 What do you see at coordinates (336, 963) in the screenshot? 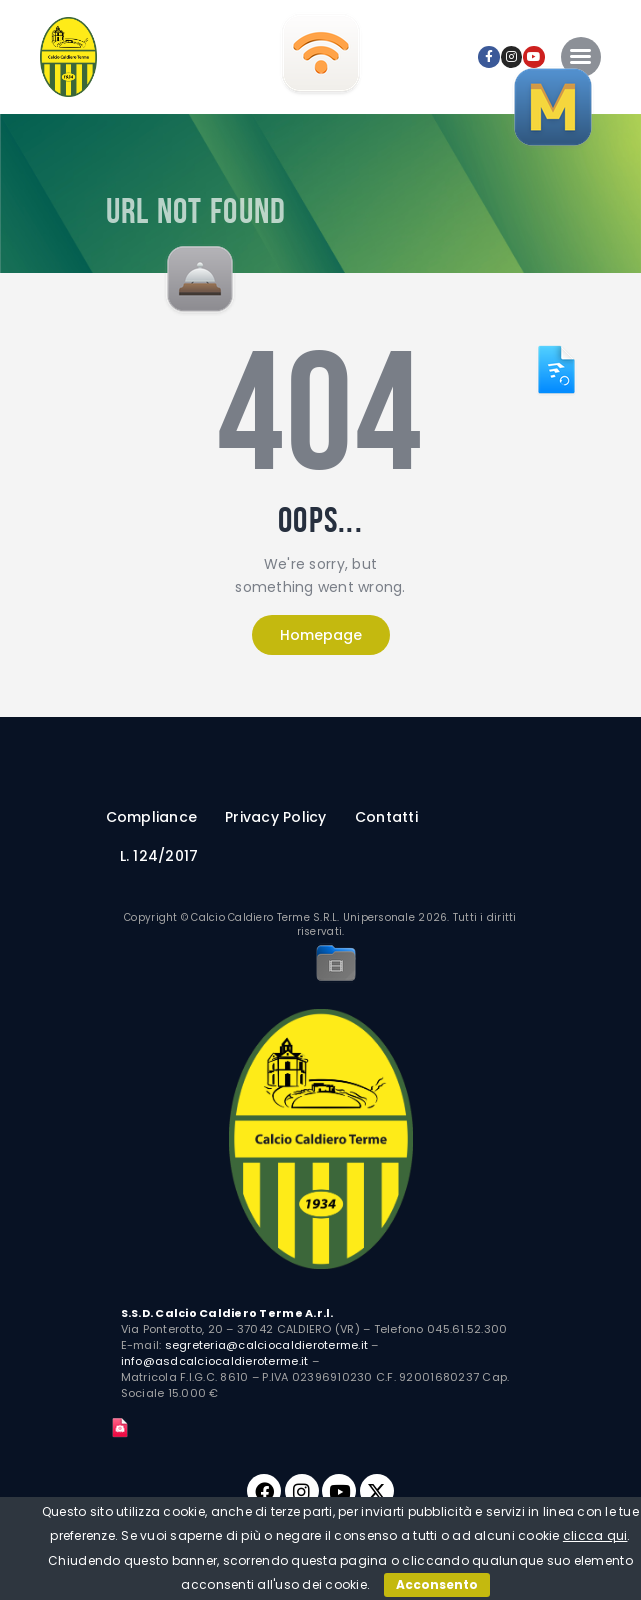
I see `open your videos folder` at bounding box center [336, 963].